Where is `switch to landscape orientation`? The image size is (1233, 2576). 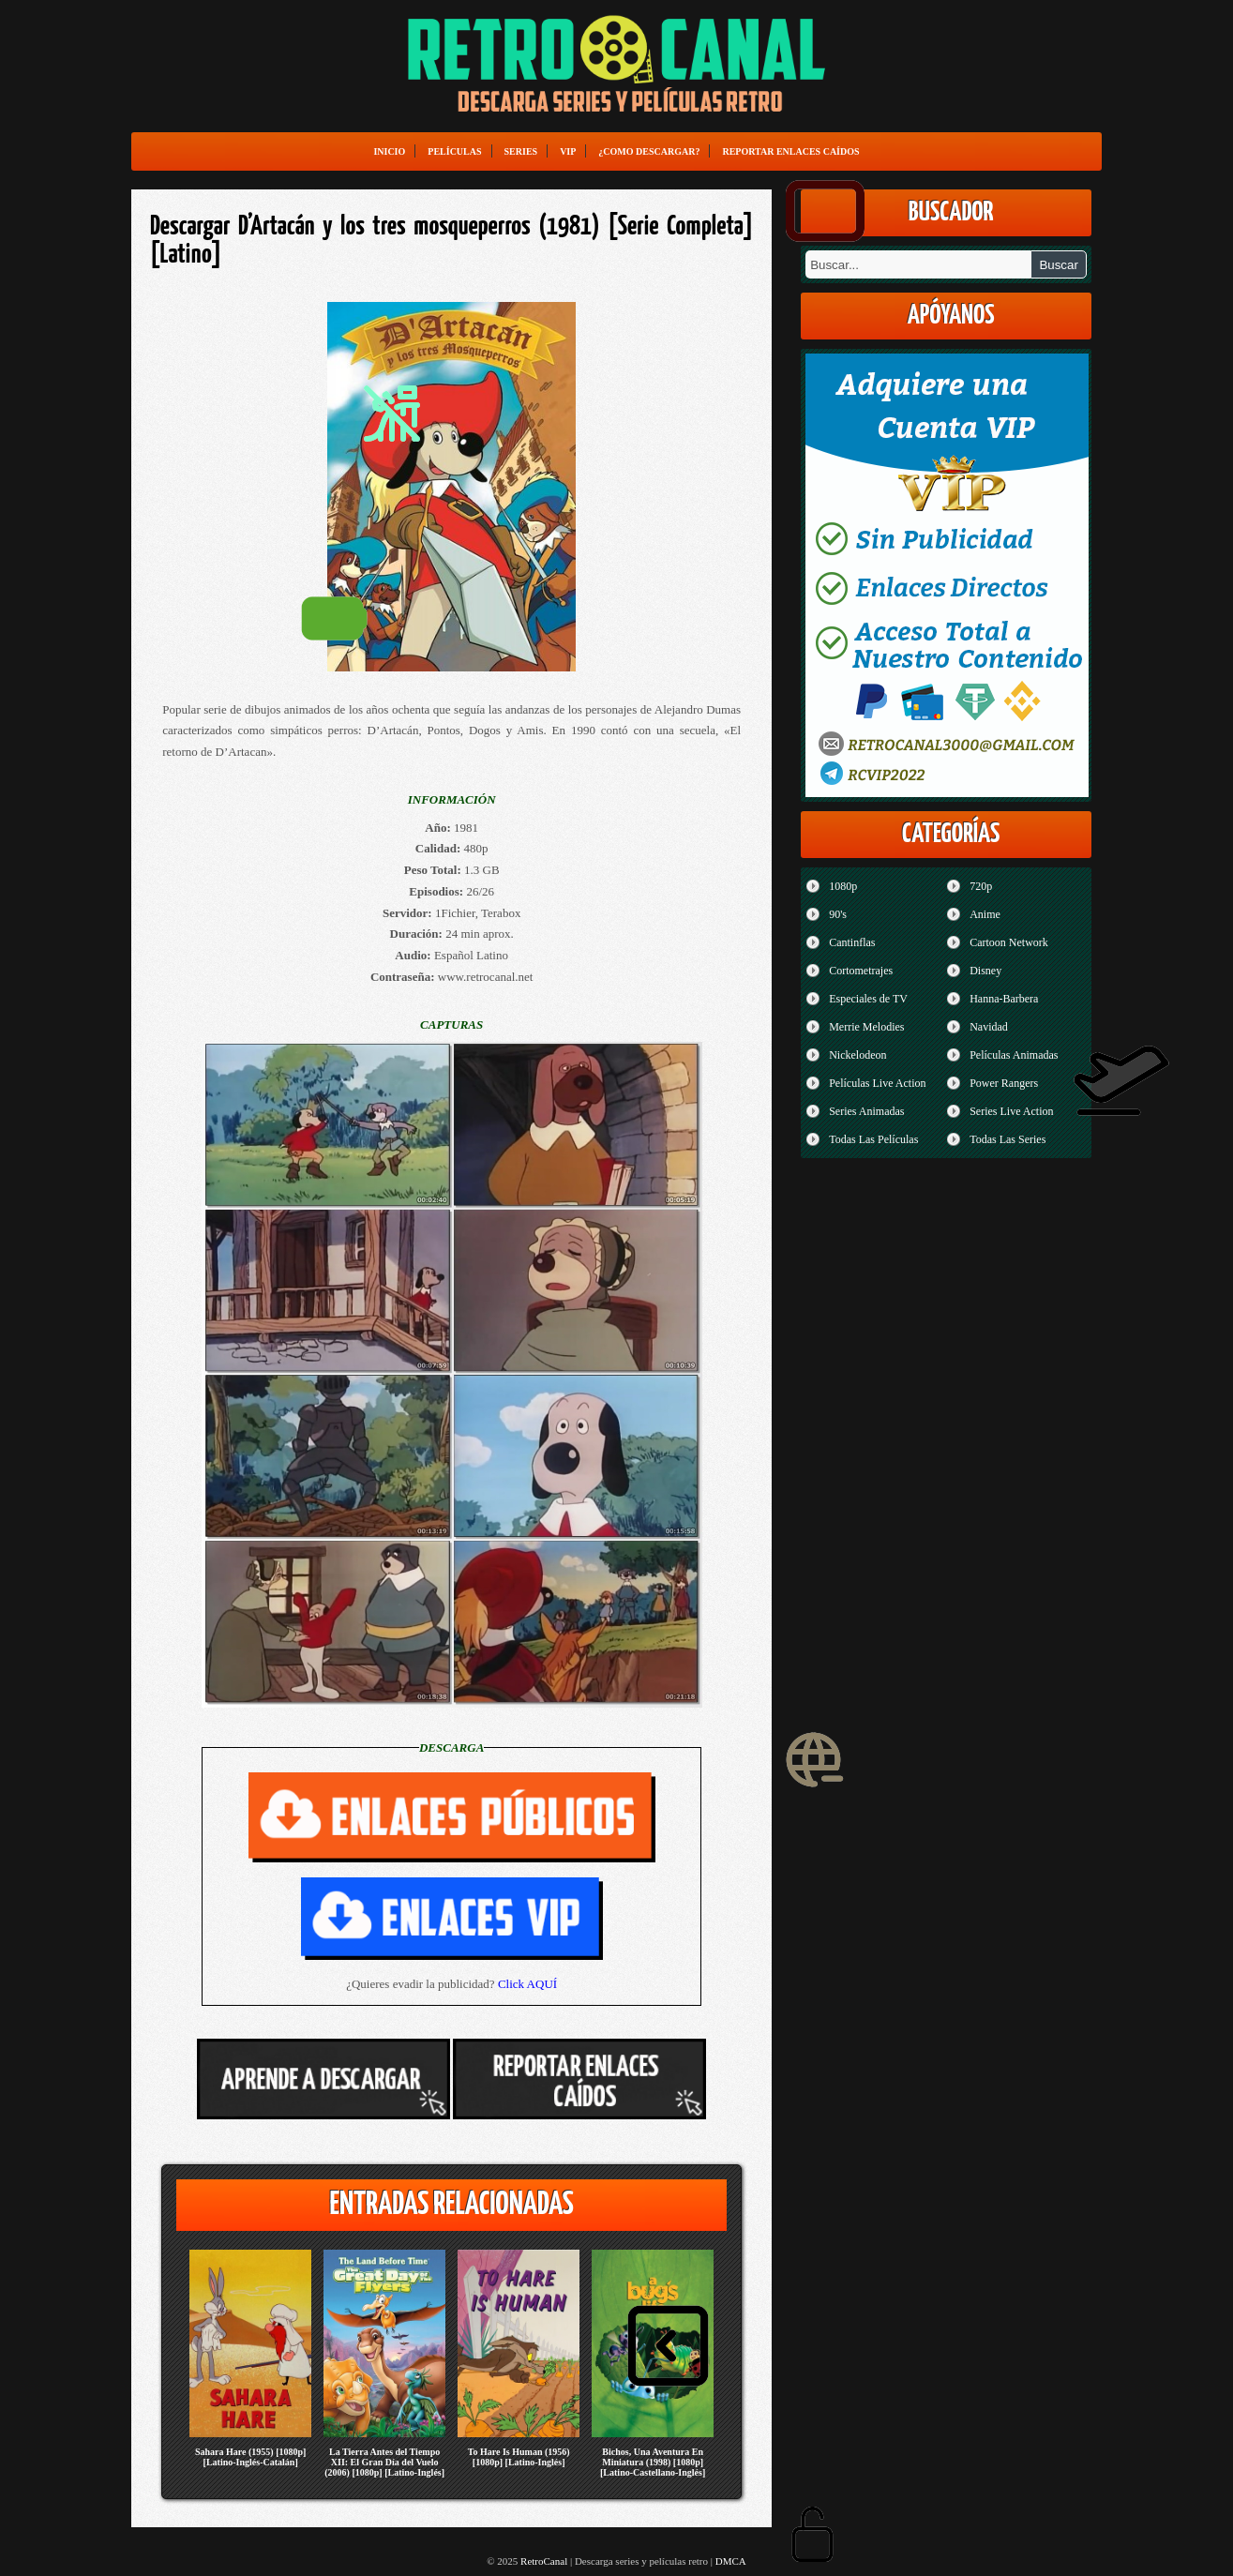 switch to landscape orientation is located at coordinates (825, 211).